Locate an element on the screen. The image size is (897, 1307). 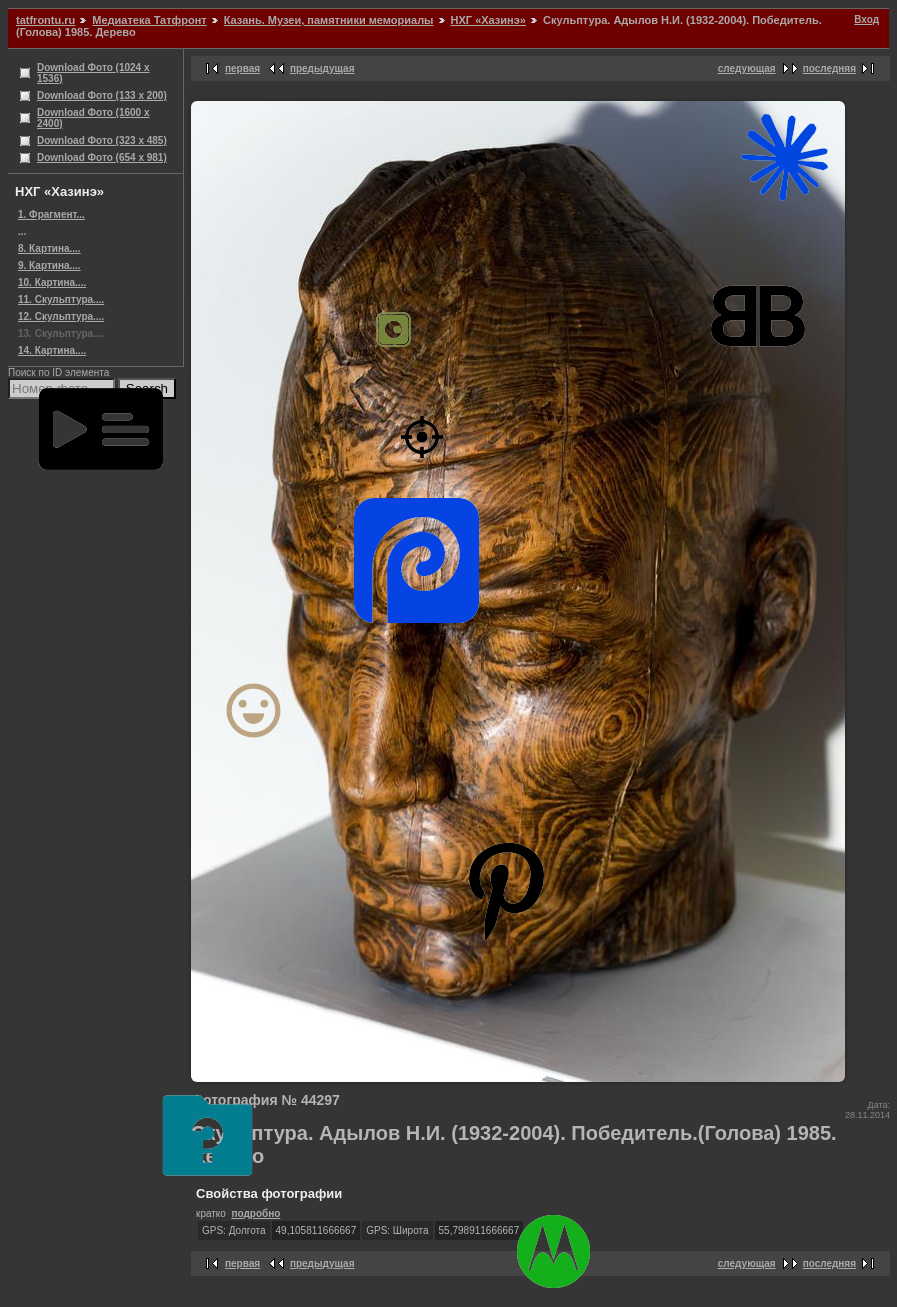
folder with unknown or unrecognized contents is located at coordinates (207, 1135).